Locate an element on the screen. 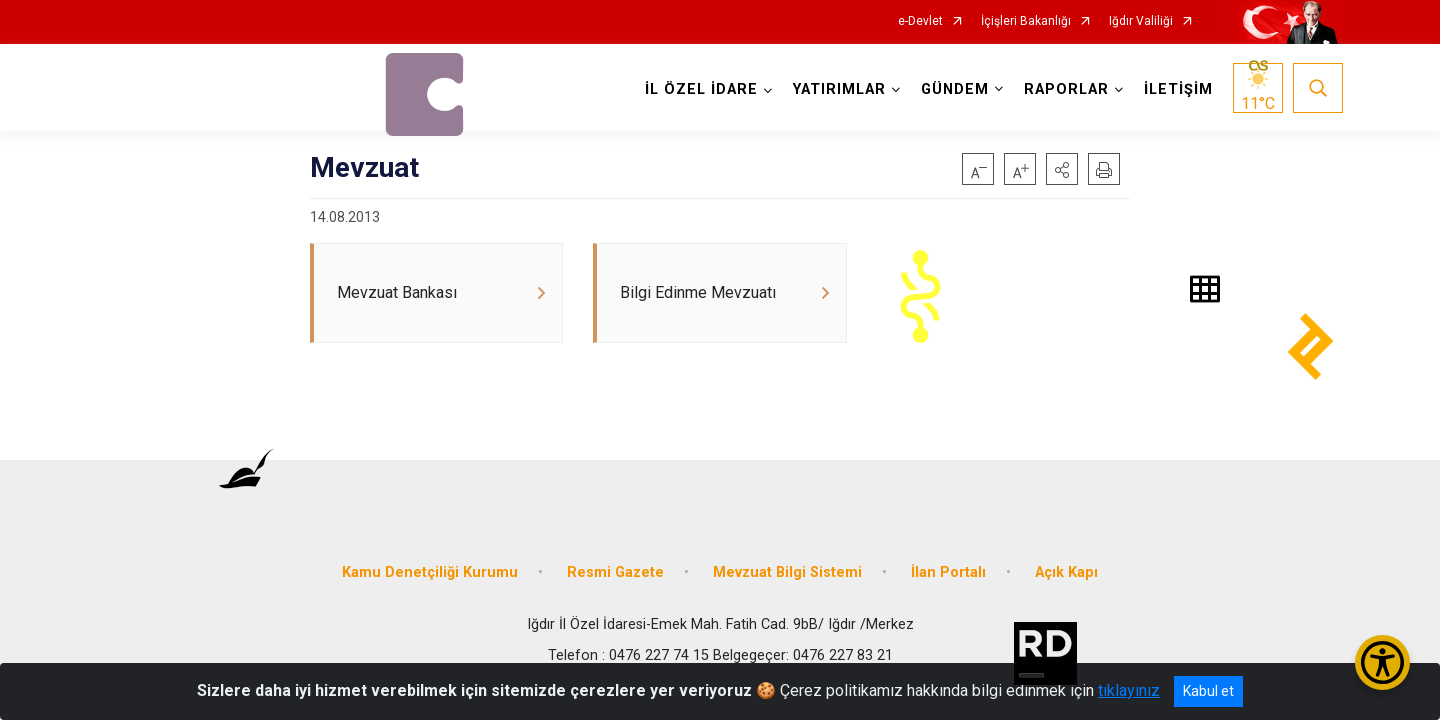 This screenshot has width=1440, height=720. open coda document is located at coordinates (424, 94).